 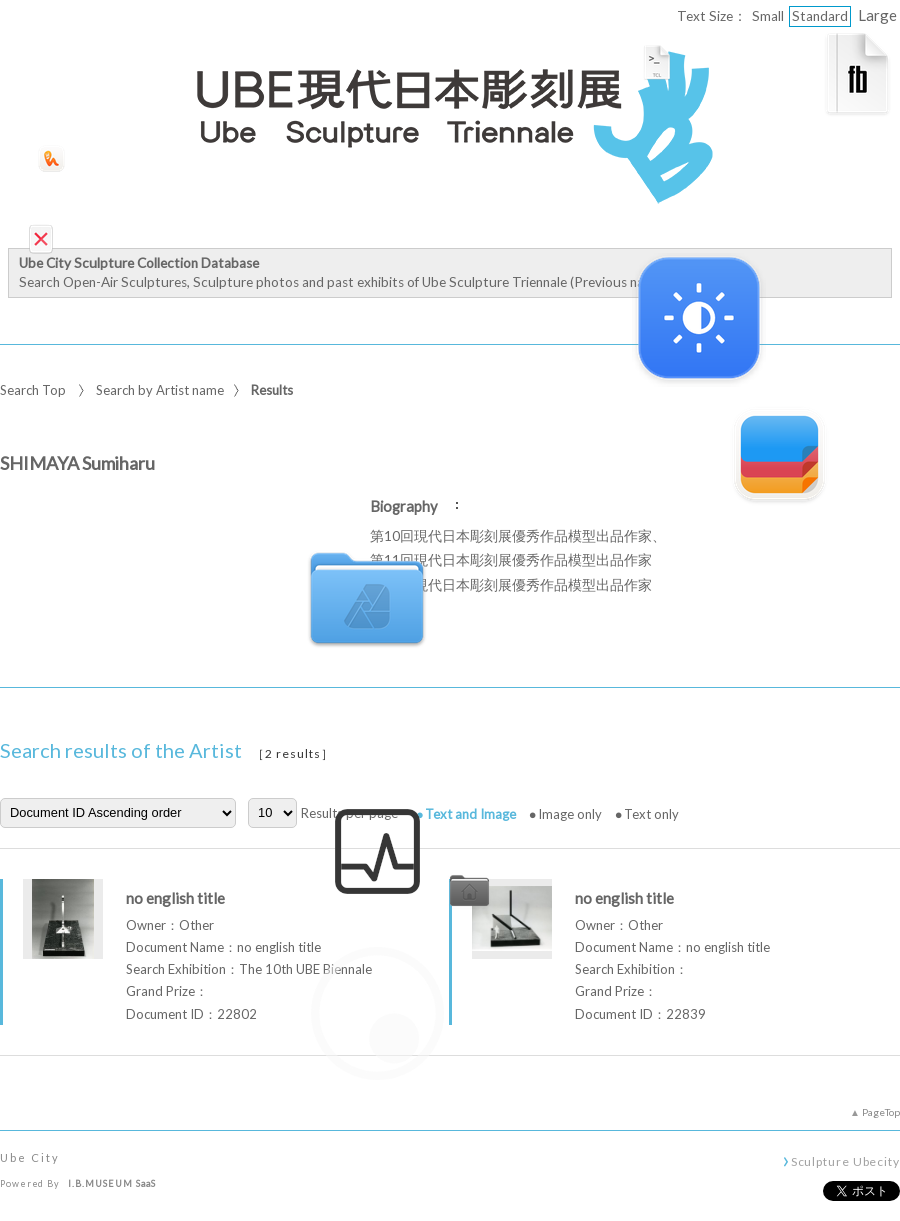 I want to click on access your home folder, so click(x=469, y=890).